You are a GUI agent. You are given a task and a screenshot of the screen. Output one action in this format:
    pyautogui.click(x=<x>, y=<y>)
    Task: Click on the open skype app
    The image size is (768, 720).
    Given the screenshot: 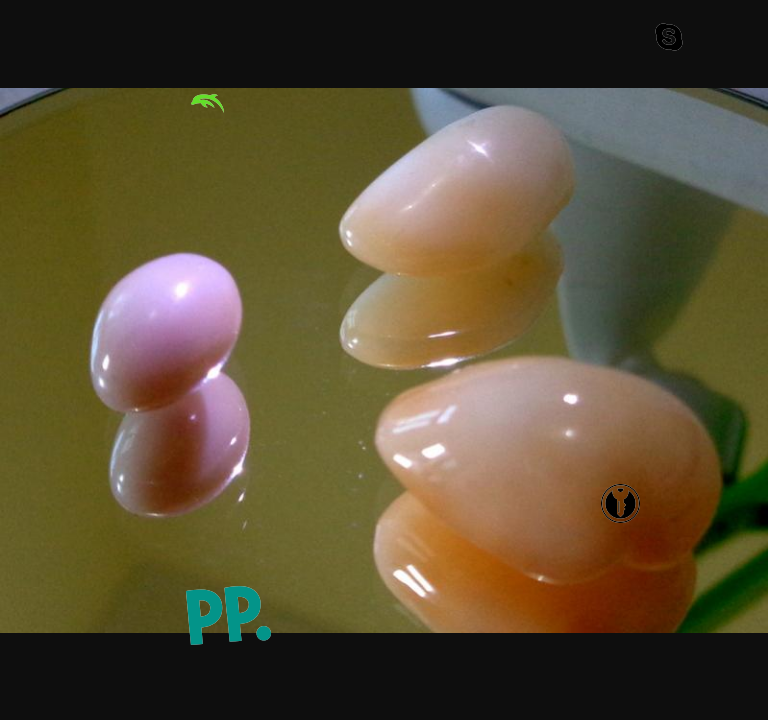 What is the action you would take?
    pyautogui.click(x=669, y=37)
    